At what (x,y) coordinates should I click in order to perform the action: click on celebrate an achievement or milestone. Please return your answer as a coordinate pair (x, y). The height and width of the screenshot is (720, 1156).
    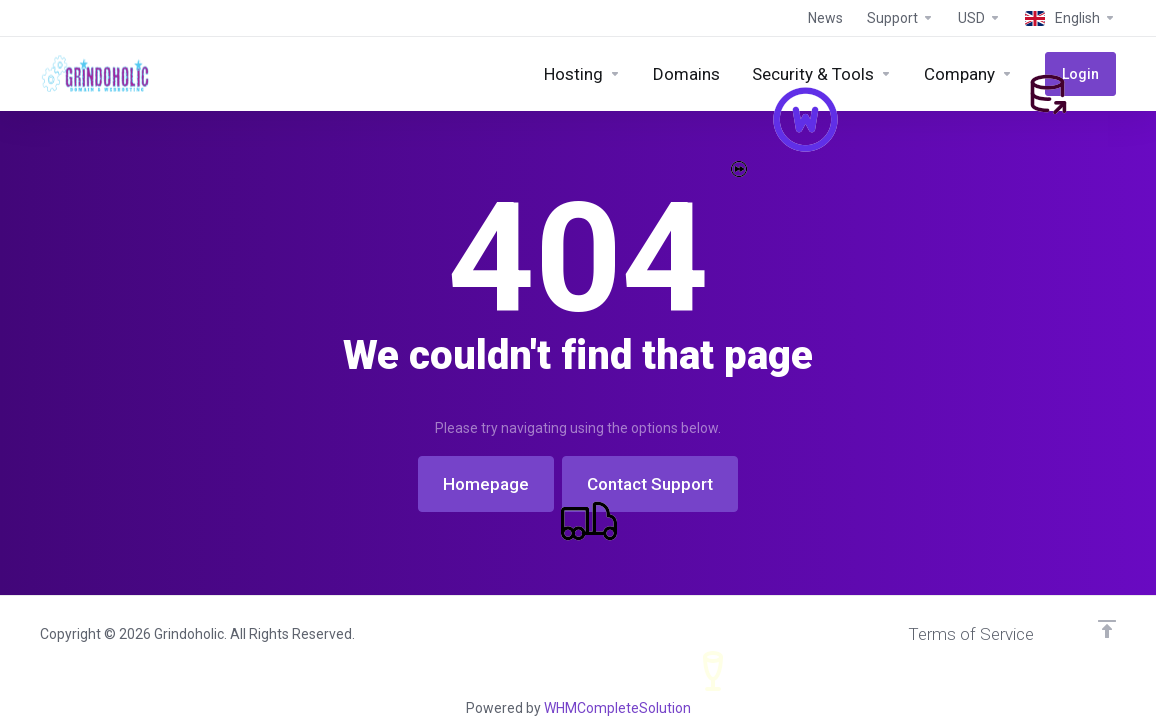
    Looking at the image, I should click on (713, 671).